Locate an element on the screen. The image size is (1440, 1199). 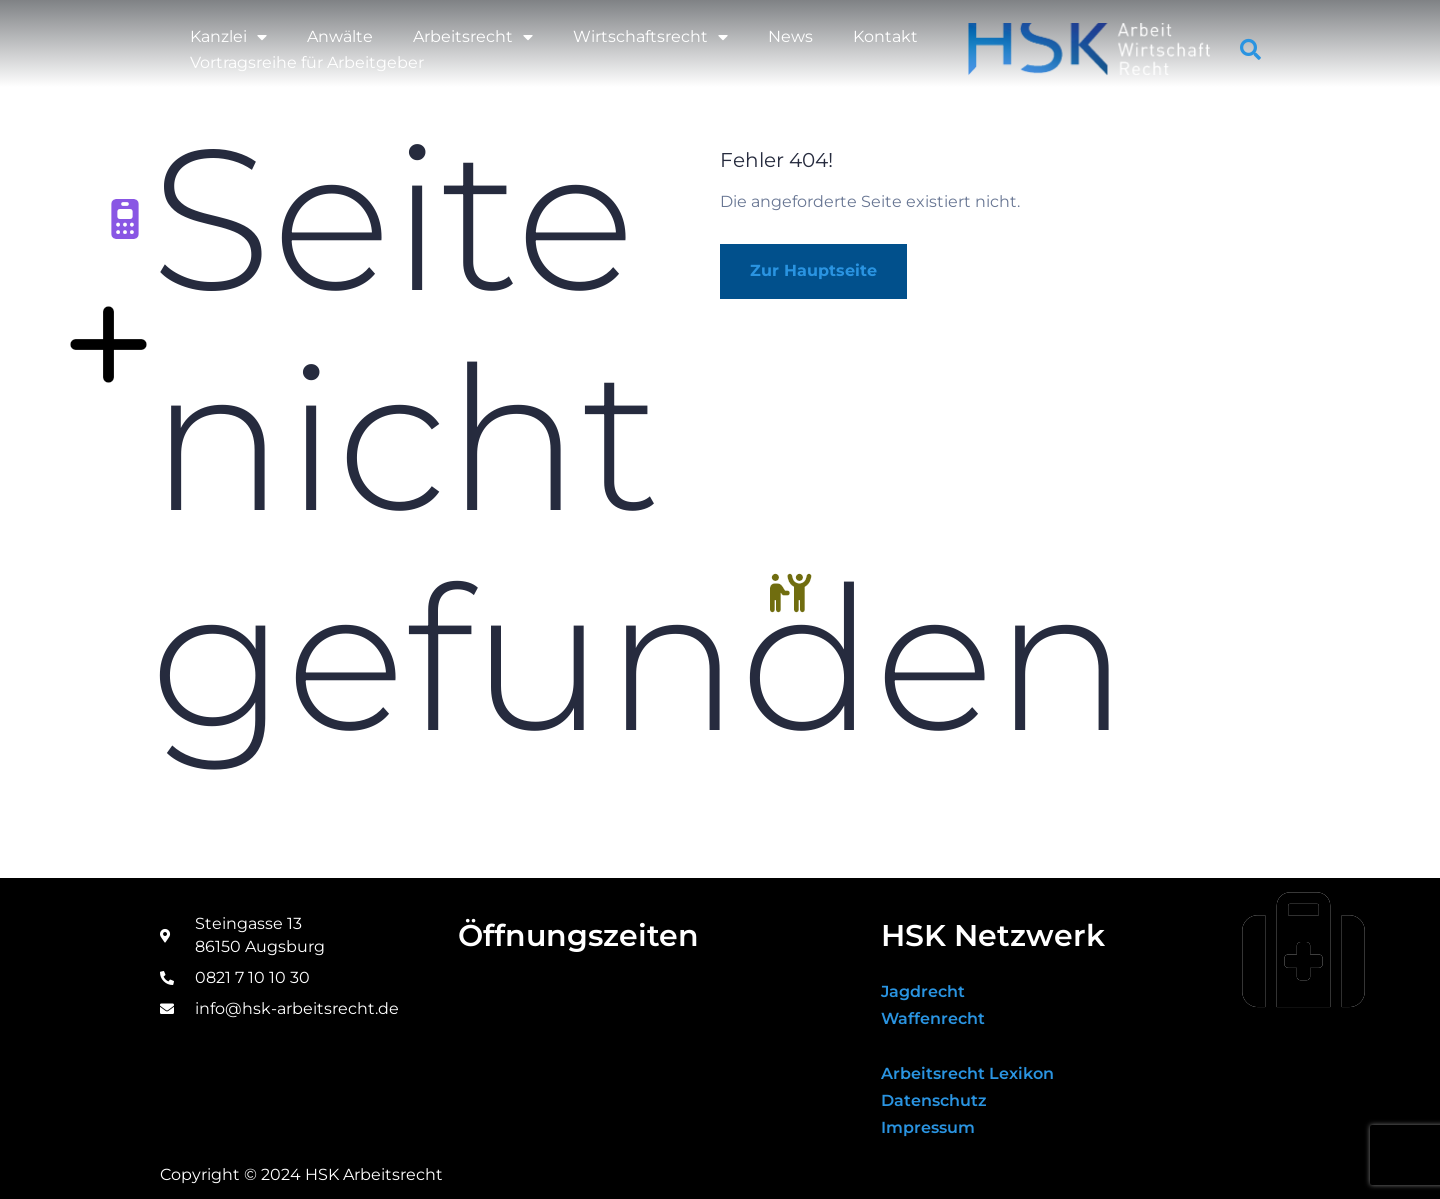
report a robbery or theft incident is located at coordinates (791, 593).